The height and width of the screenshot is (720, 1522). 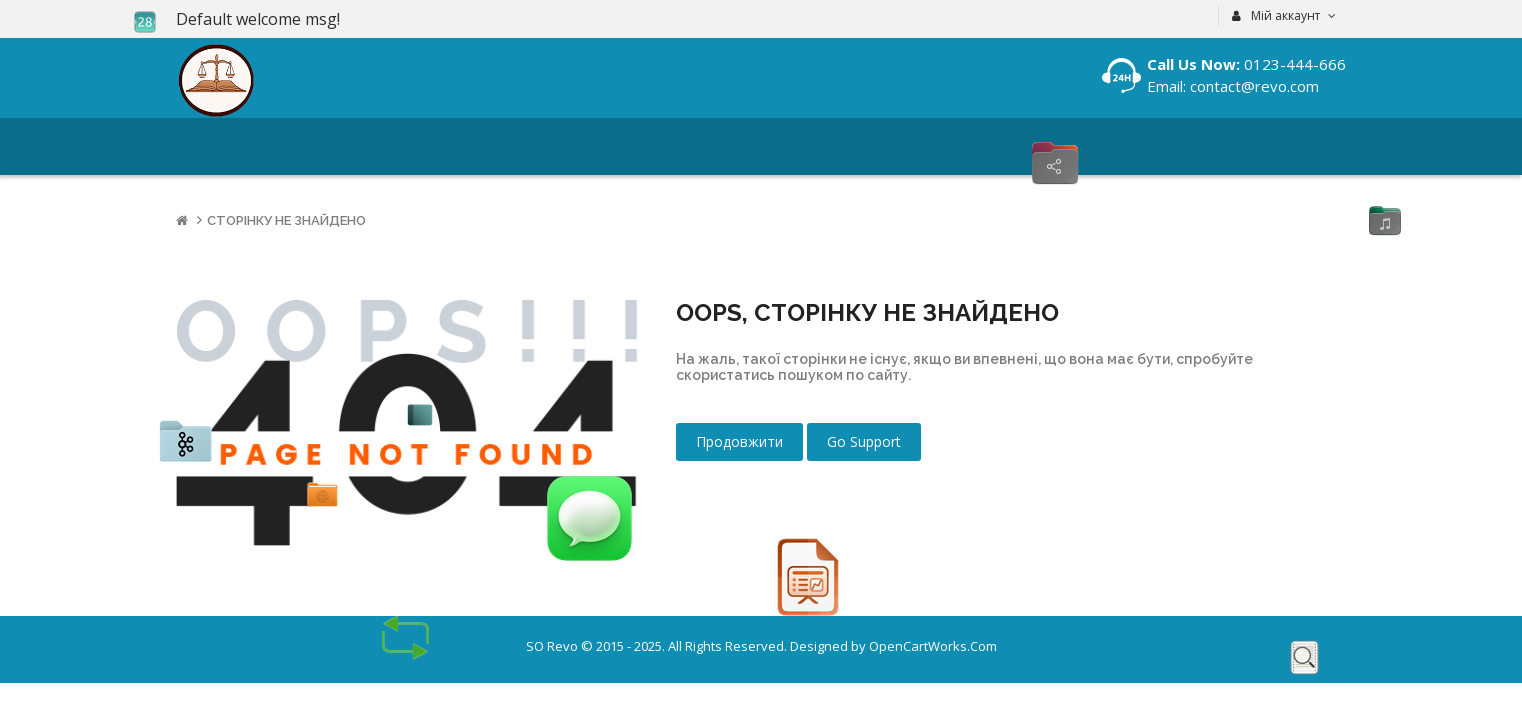 What do you see at coordinates (322, 494) in the screenshot?
I see `open folder containing html or web files` at bounding box center [322, 494].